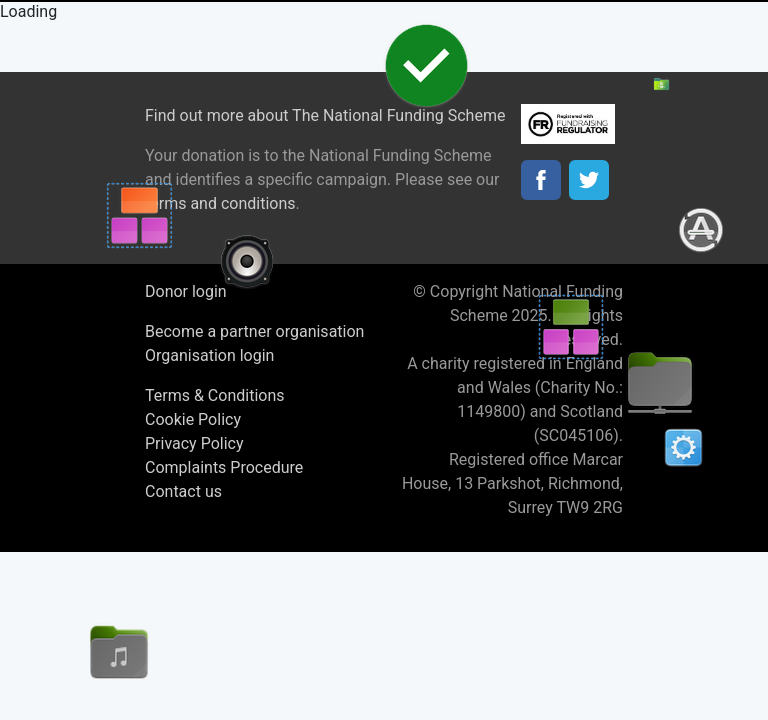 The height and width of the screenshot is (720, 768). I want to click on select all items in the current view, so click(139, 215).